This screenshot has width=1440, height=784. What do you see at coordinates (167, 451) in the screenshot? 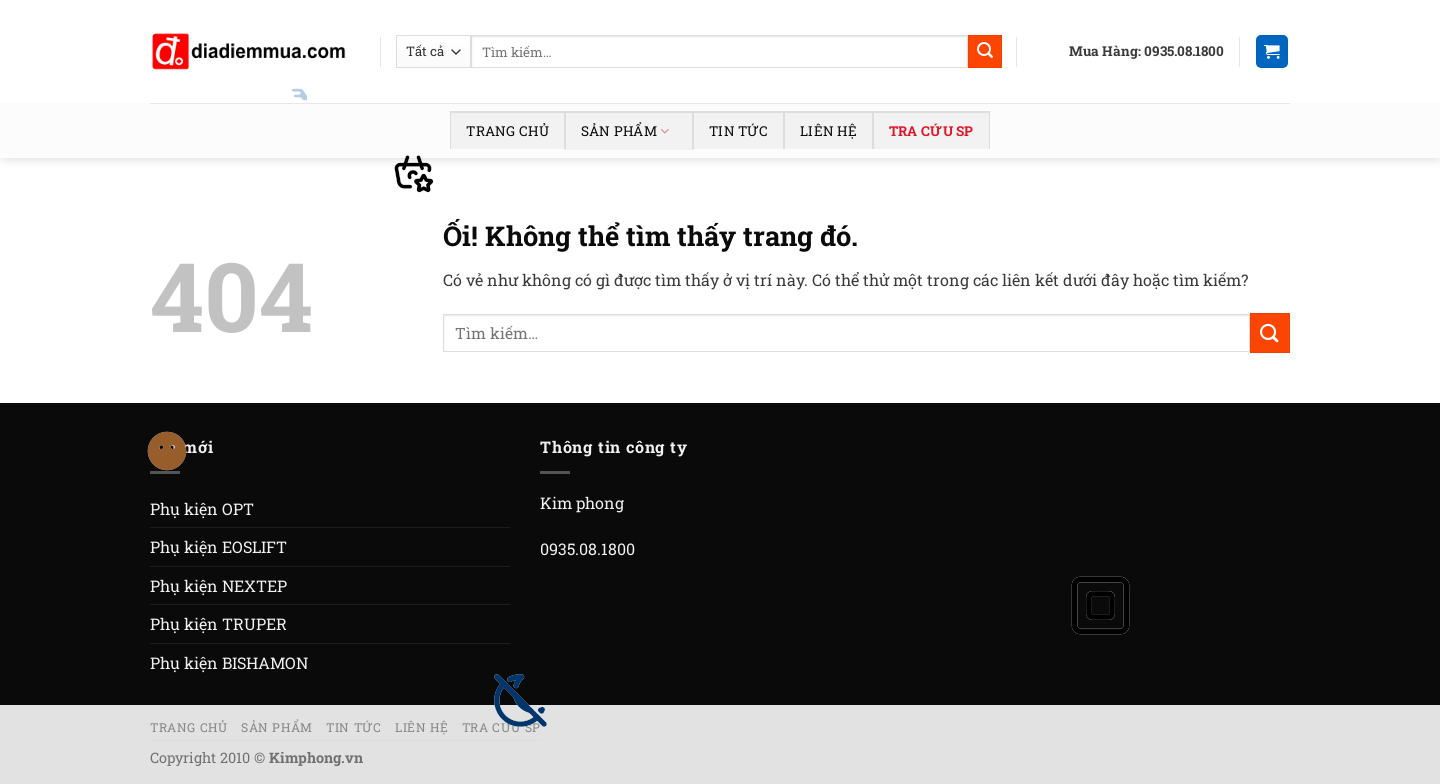
I see `indicates neutral feedback or rating` at bounding box center [167, 451].